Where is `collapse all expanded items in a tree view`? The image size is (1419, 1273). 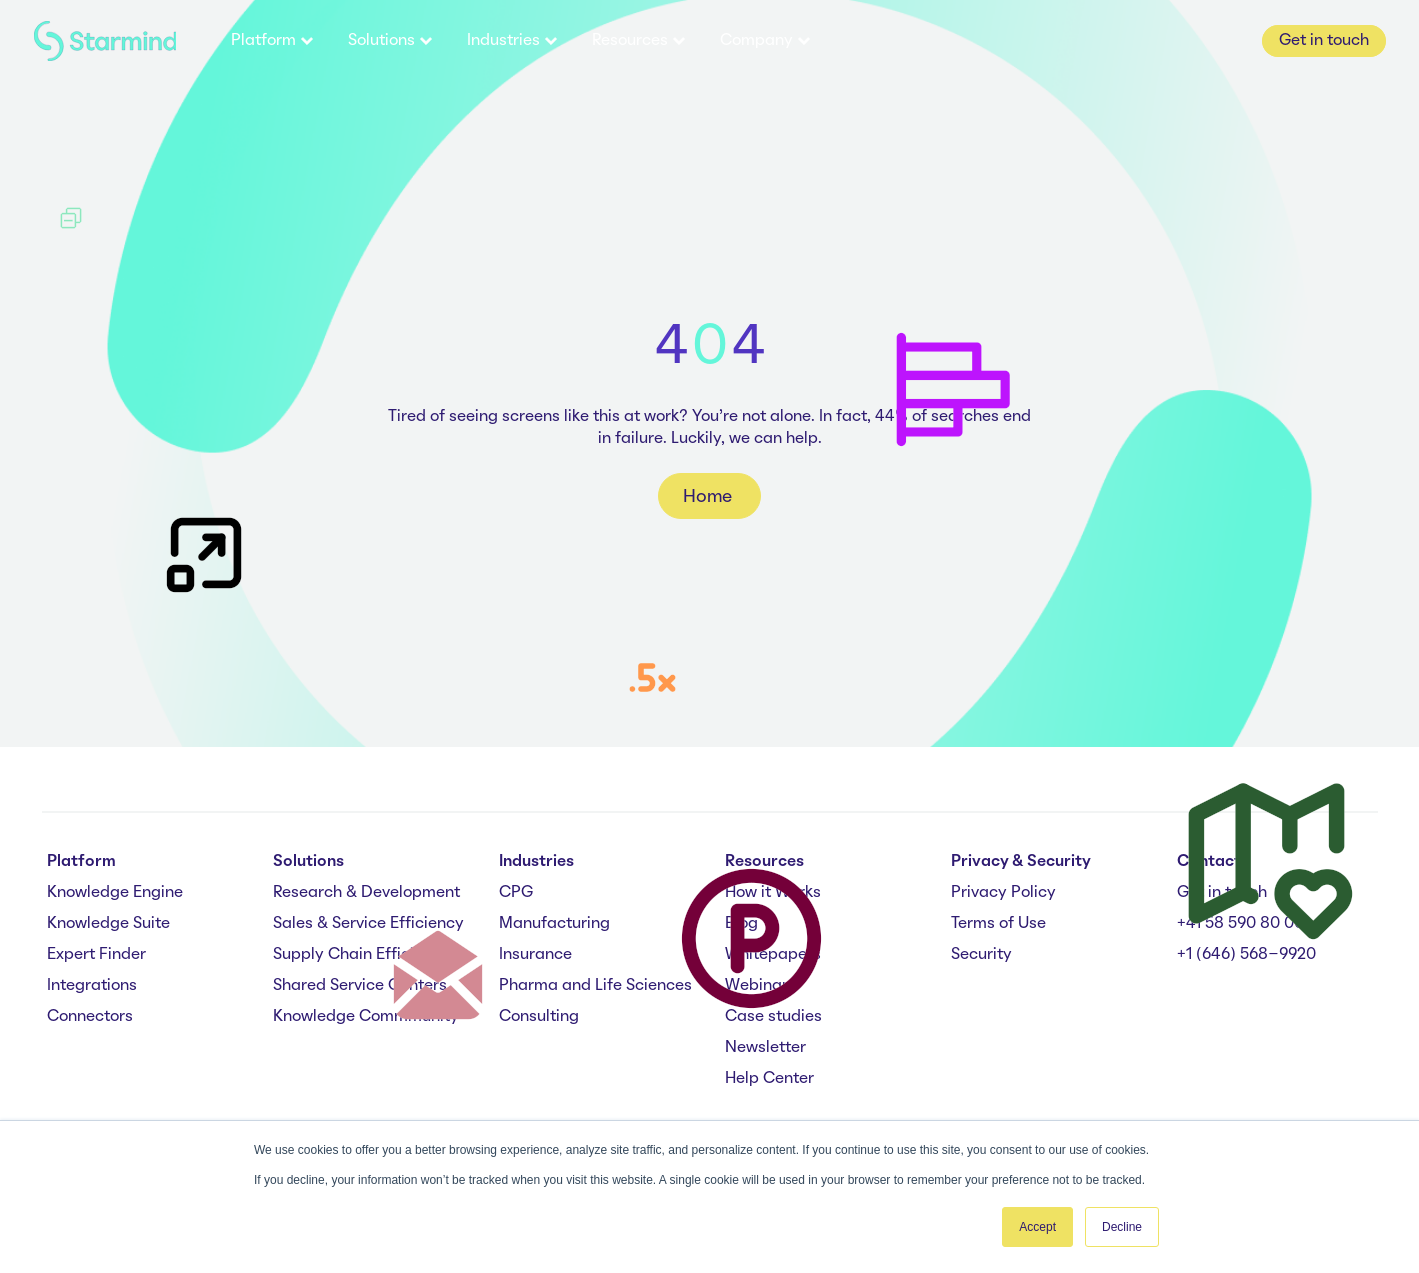
collapse all expanded items in a tree view is located at coordinates (71, 218).